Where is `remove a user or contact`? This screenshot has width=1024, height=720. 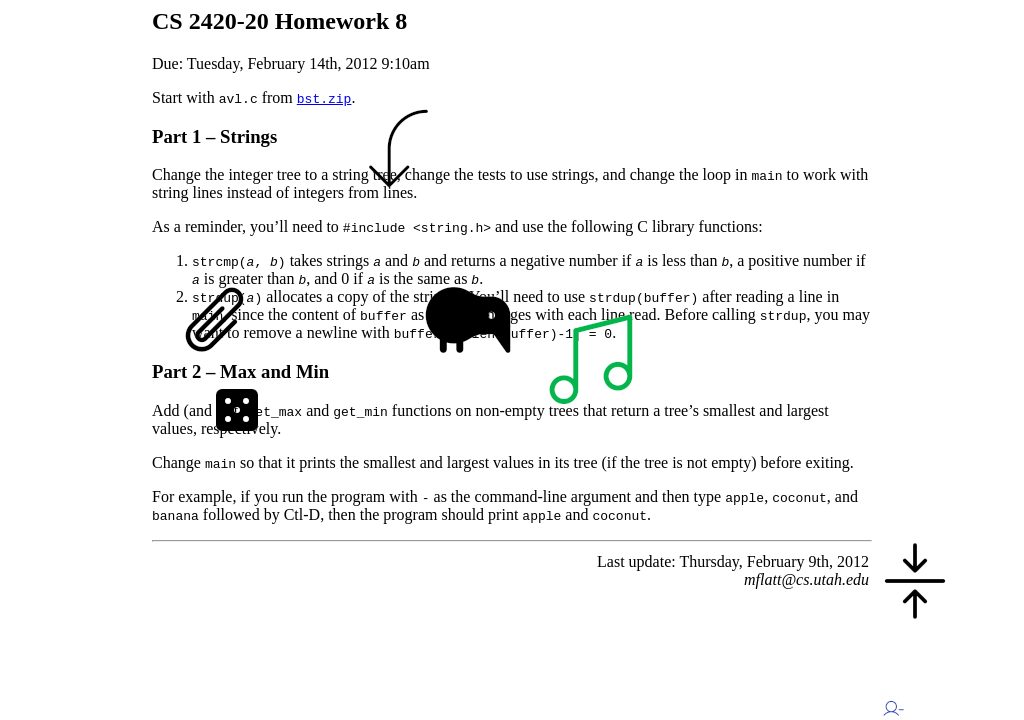
remove a user or contact is located at coordinates (893, 709).